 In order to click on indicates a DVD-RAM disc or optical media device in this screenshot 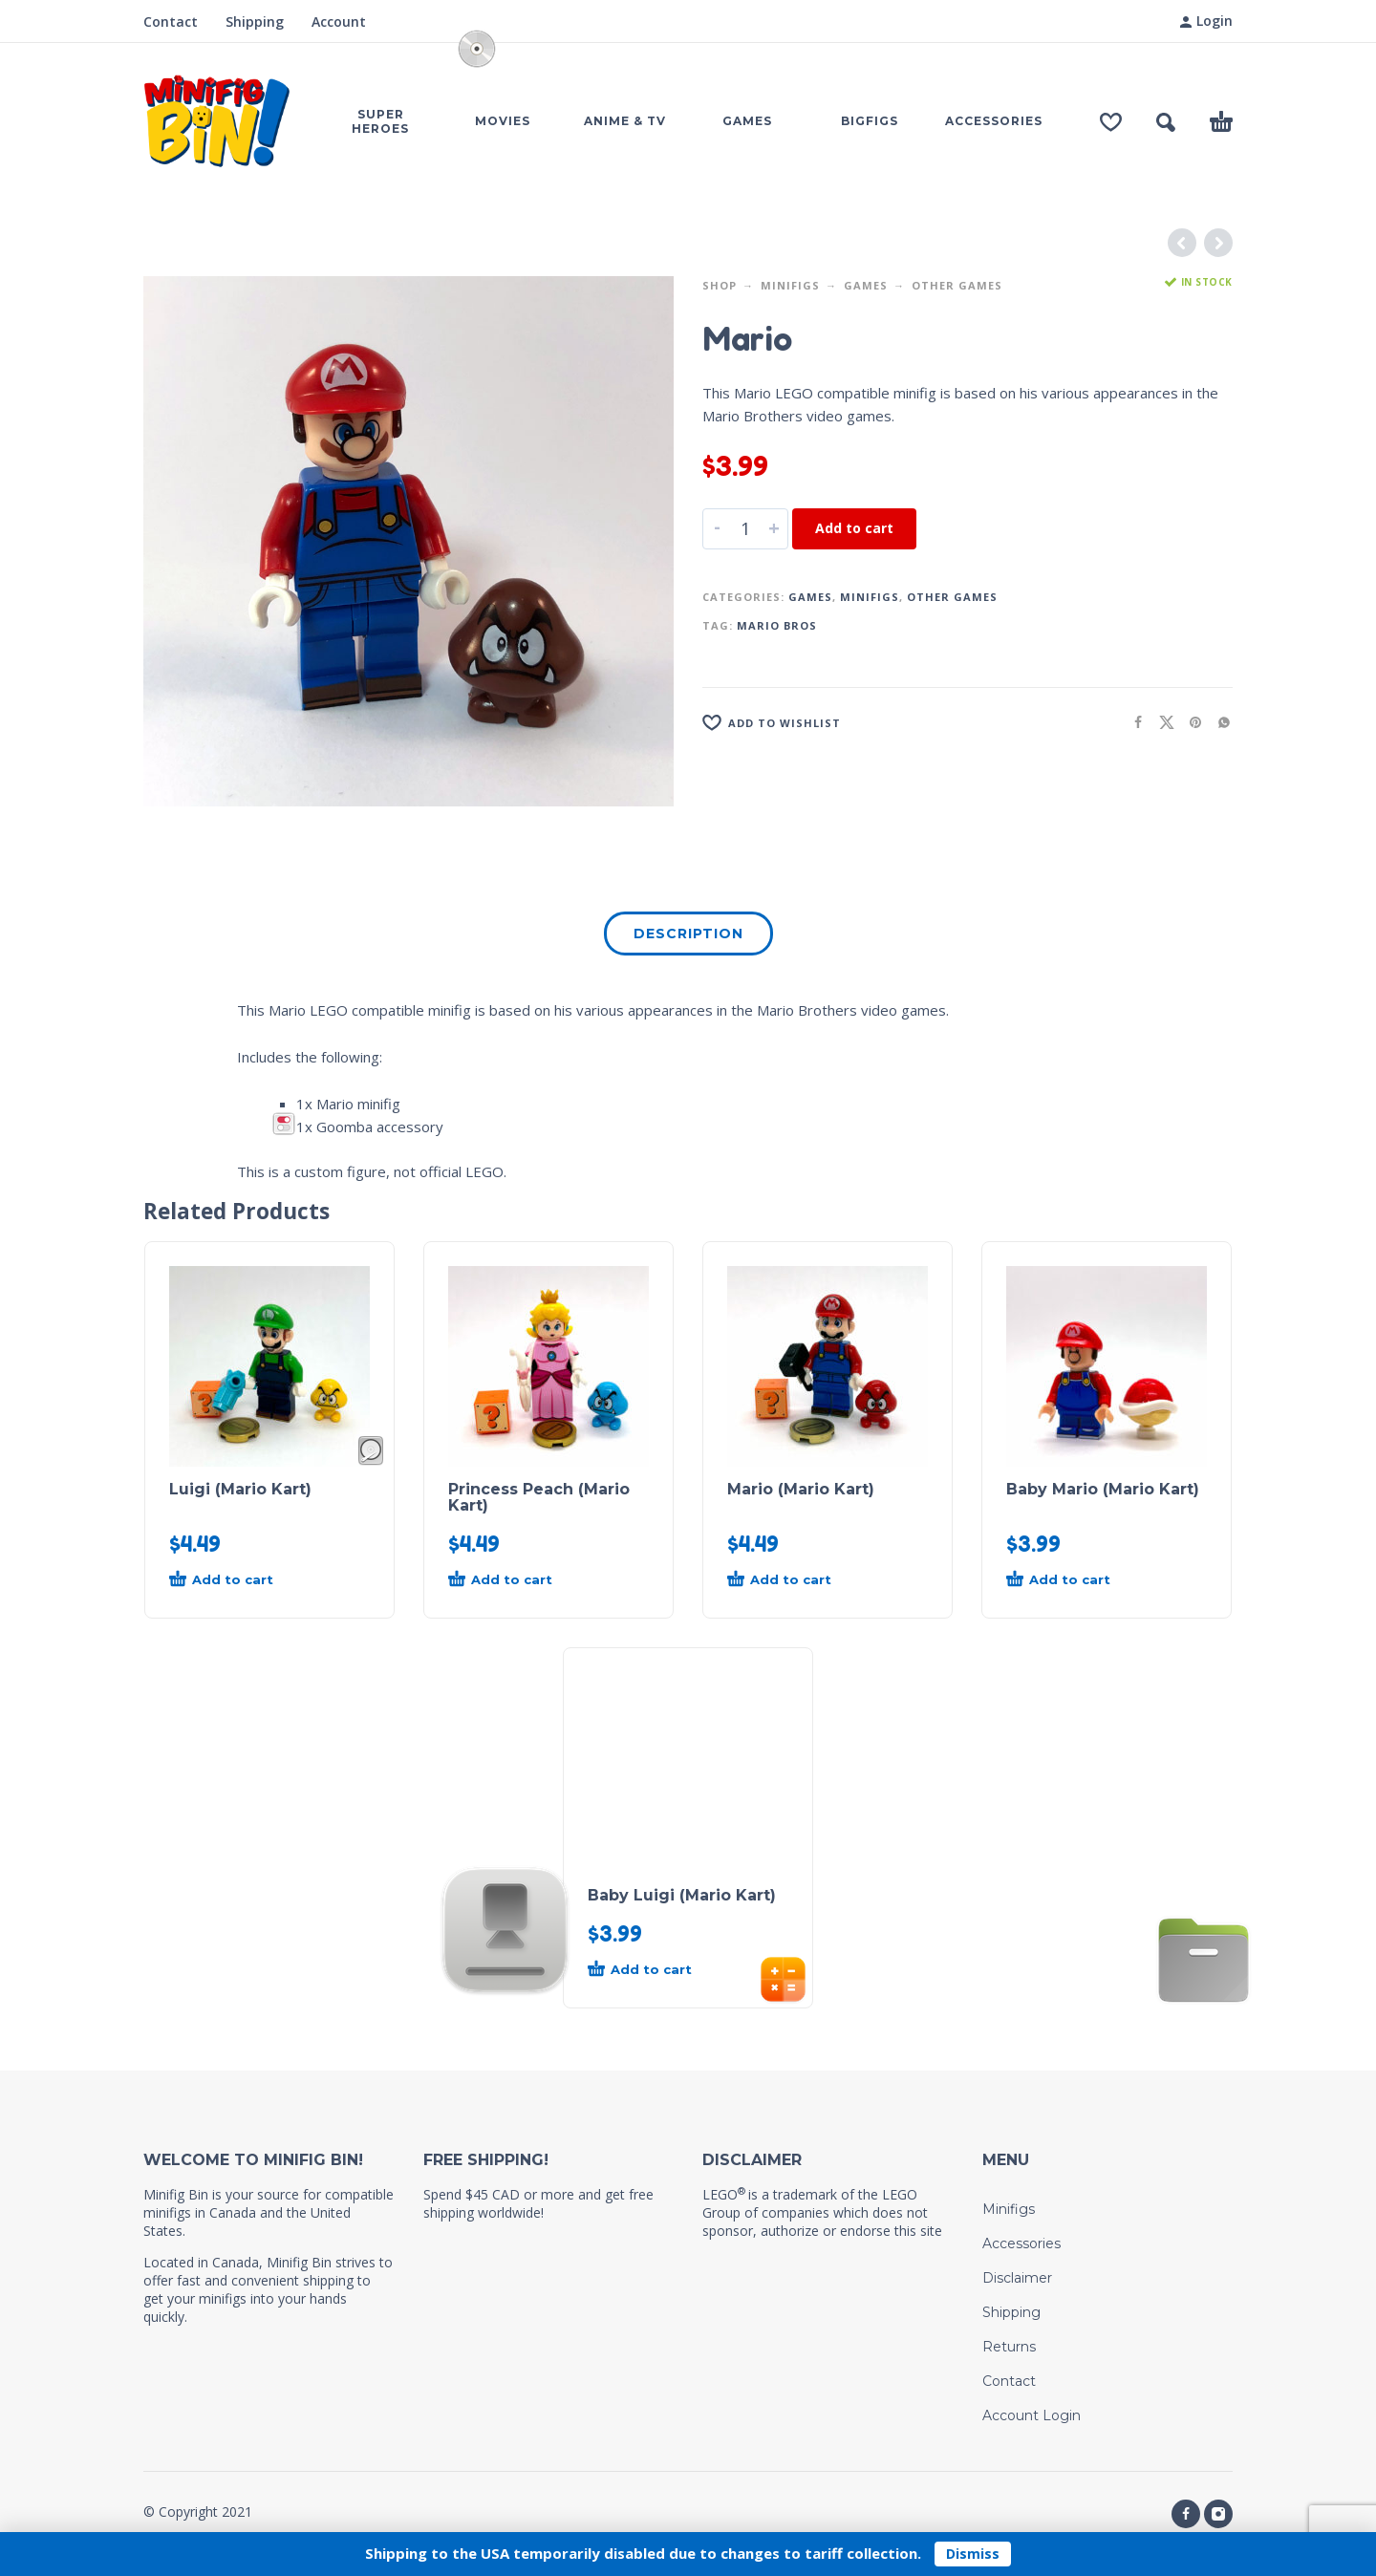, I will do `click(477, 49)`.